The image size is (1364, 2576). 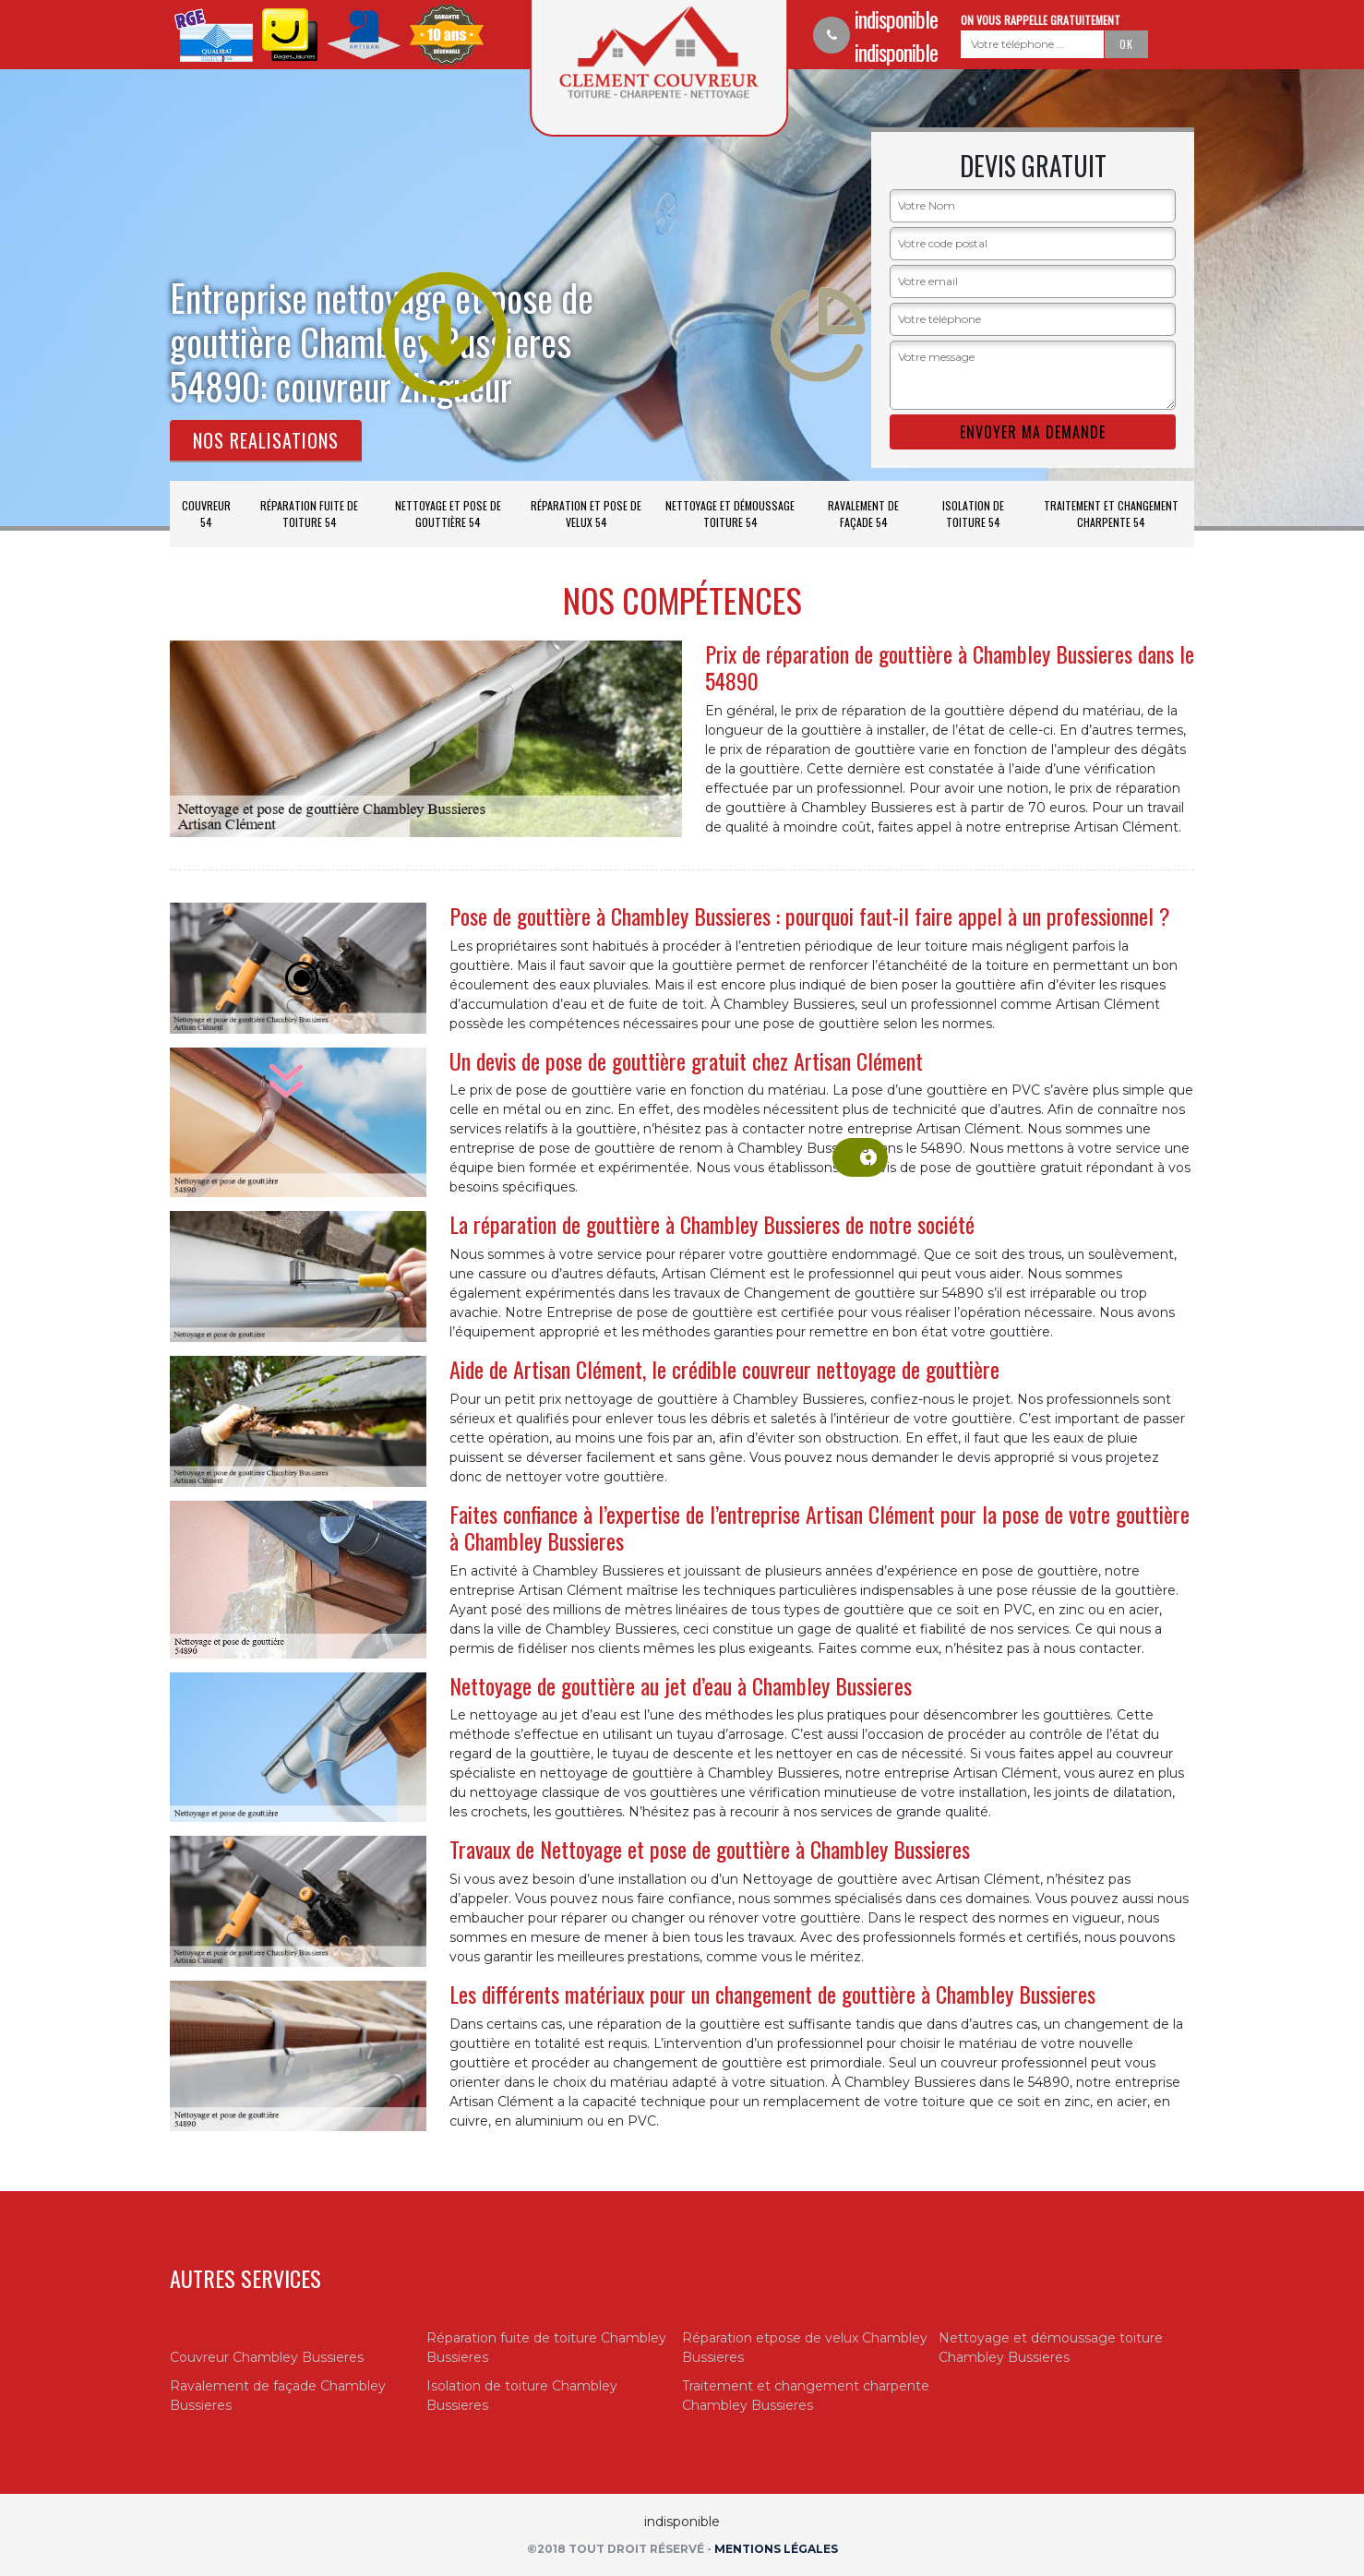 I want to click on toggle switch in the on/enabled position, so click(x=860, y=1157).